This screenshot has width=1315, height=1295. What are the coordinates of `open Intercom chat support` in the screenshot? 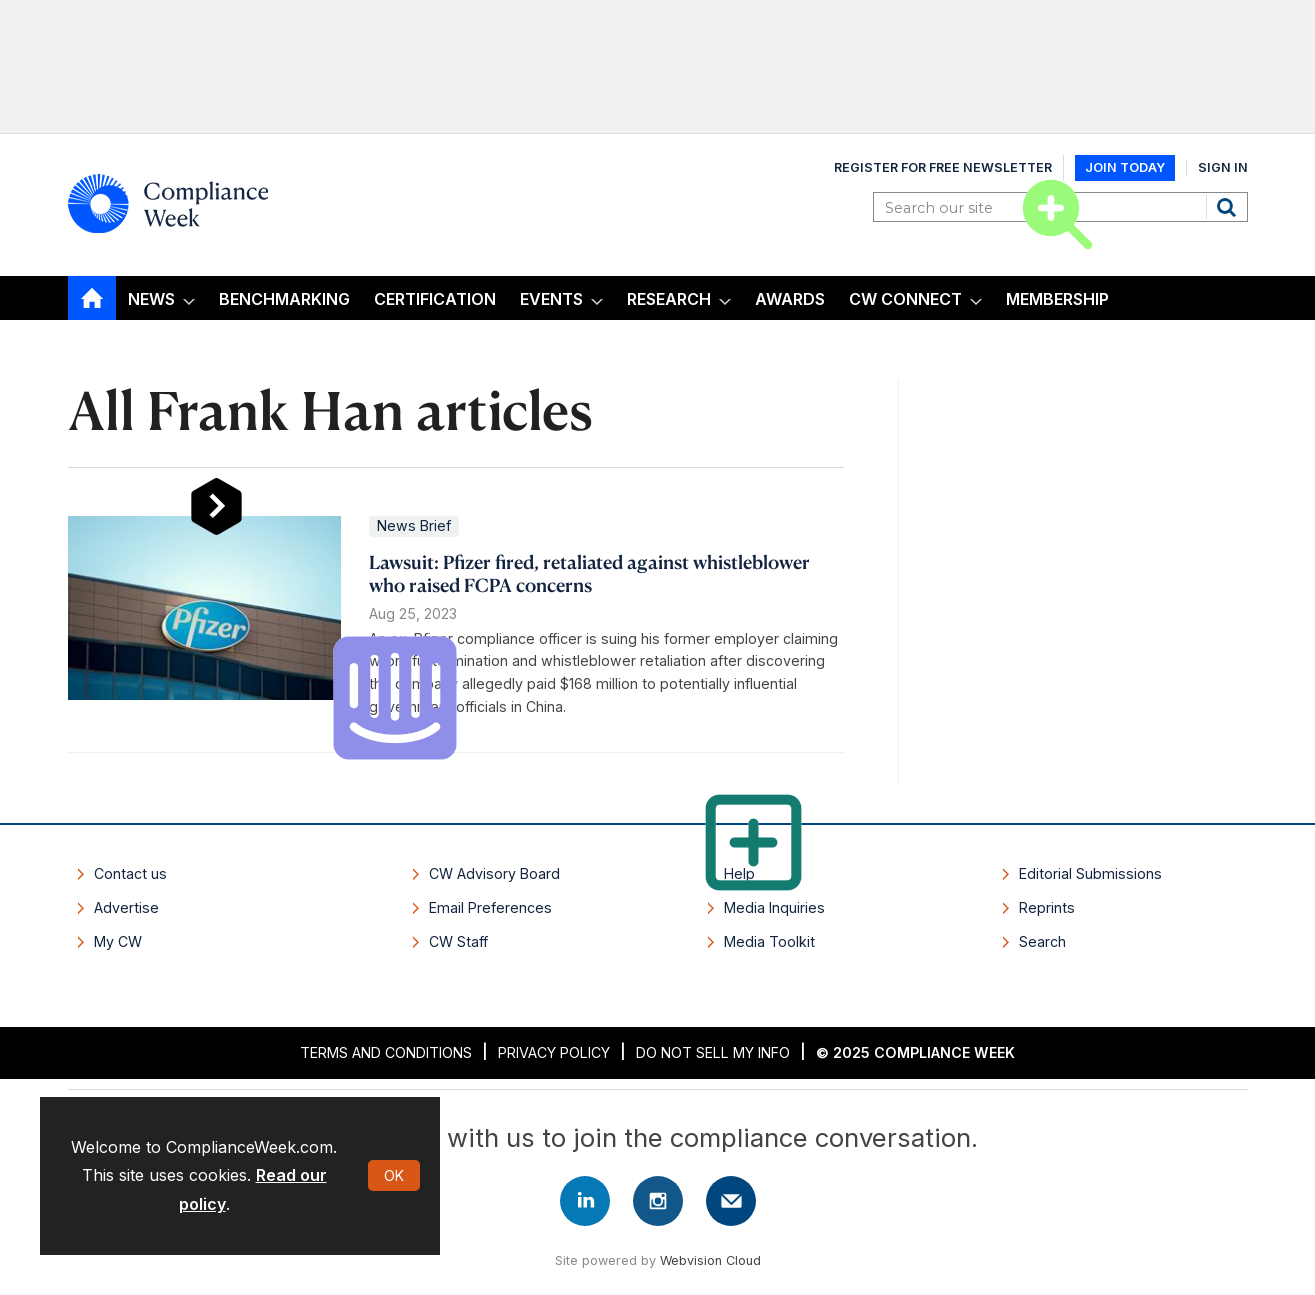 It's located at (395, 698).